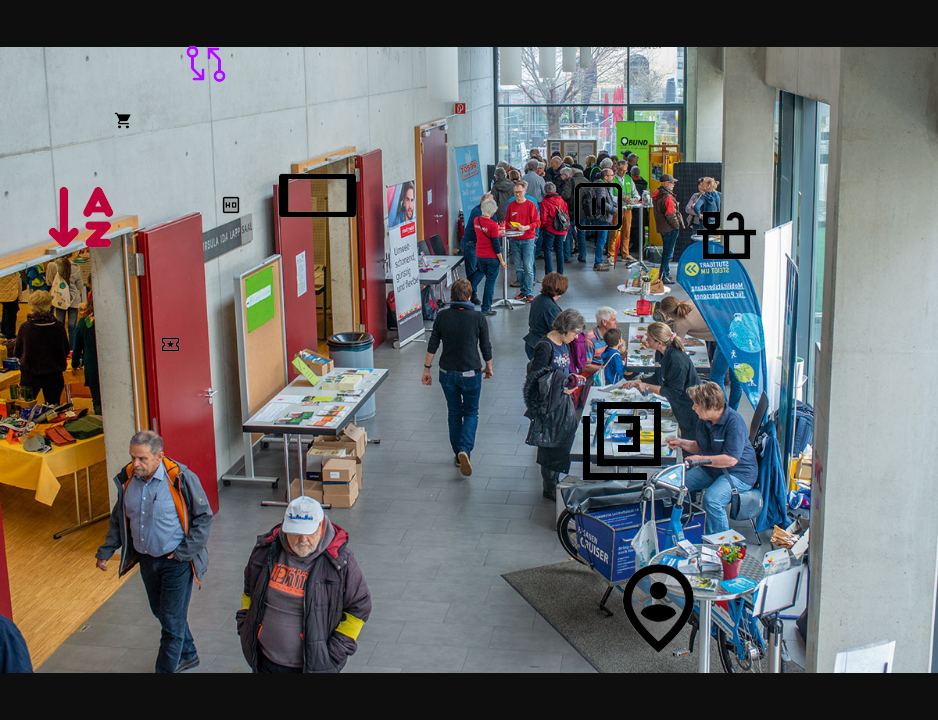  Describe the element at coordinates (726, 235) in the screenshot. I see `browse kitchen countertop options` at that location.